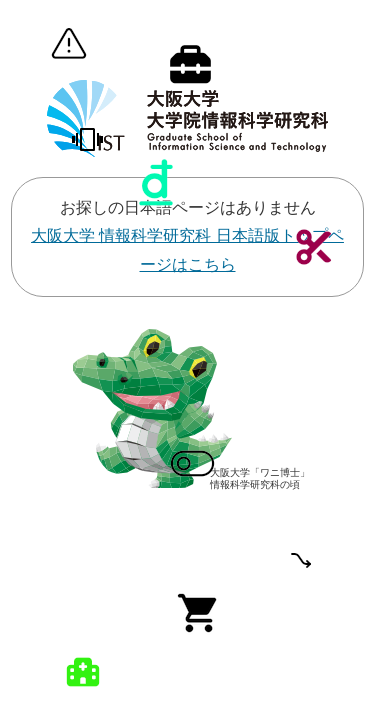 This screenshot has height=720, width=375. Describe the element at coordinates (314, 247) in the screenshot. I see `cut selected text or content` at that location.